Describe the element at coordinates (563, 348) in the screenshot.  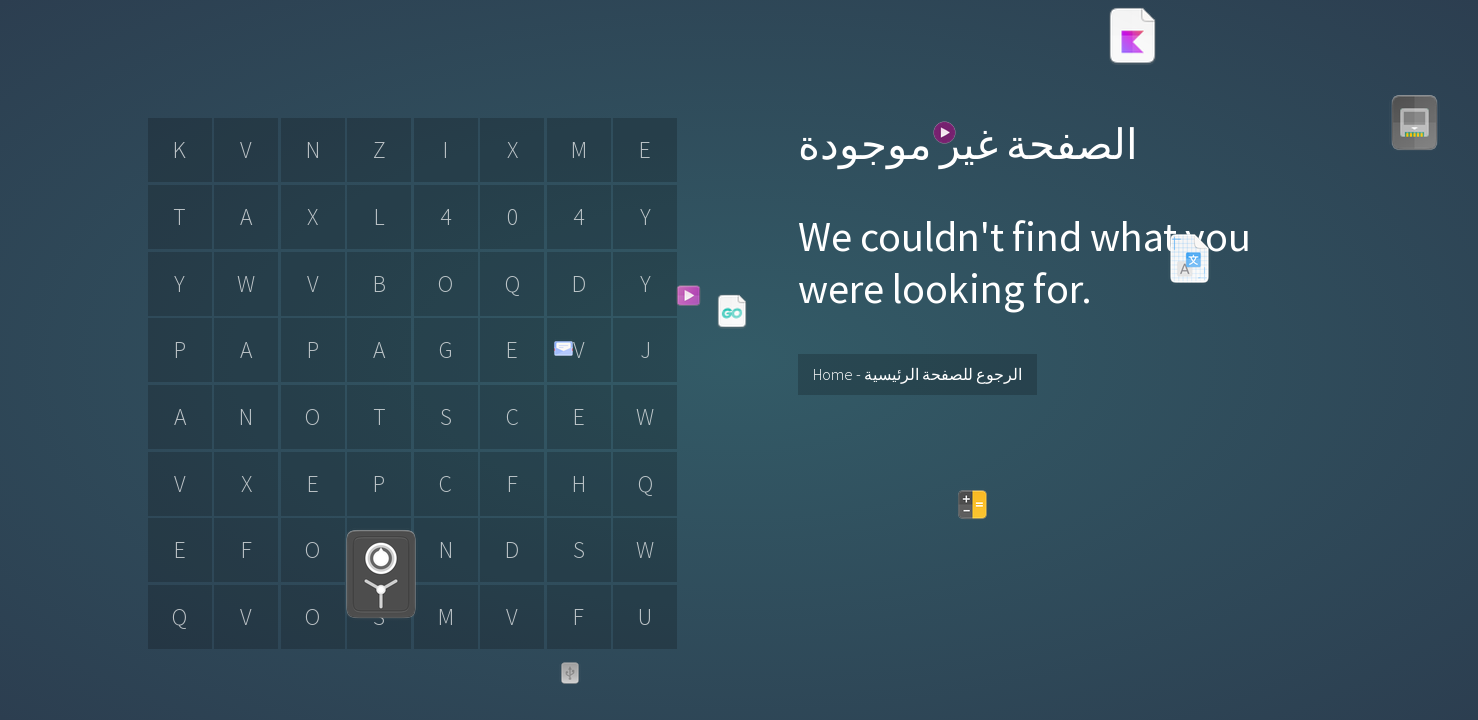
I see `open the mail application` at that location.